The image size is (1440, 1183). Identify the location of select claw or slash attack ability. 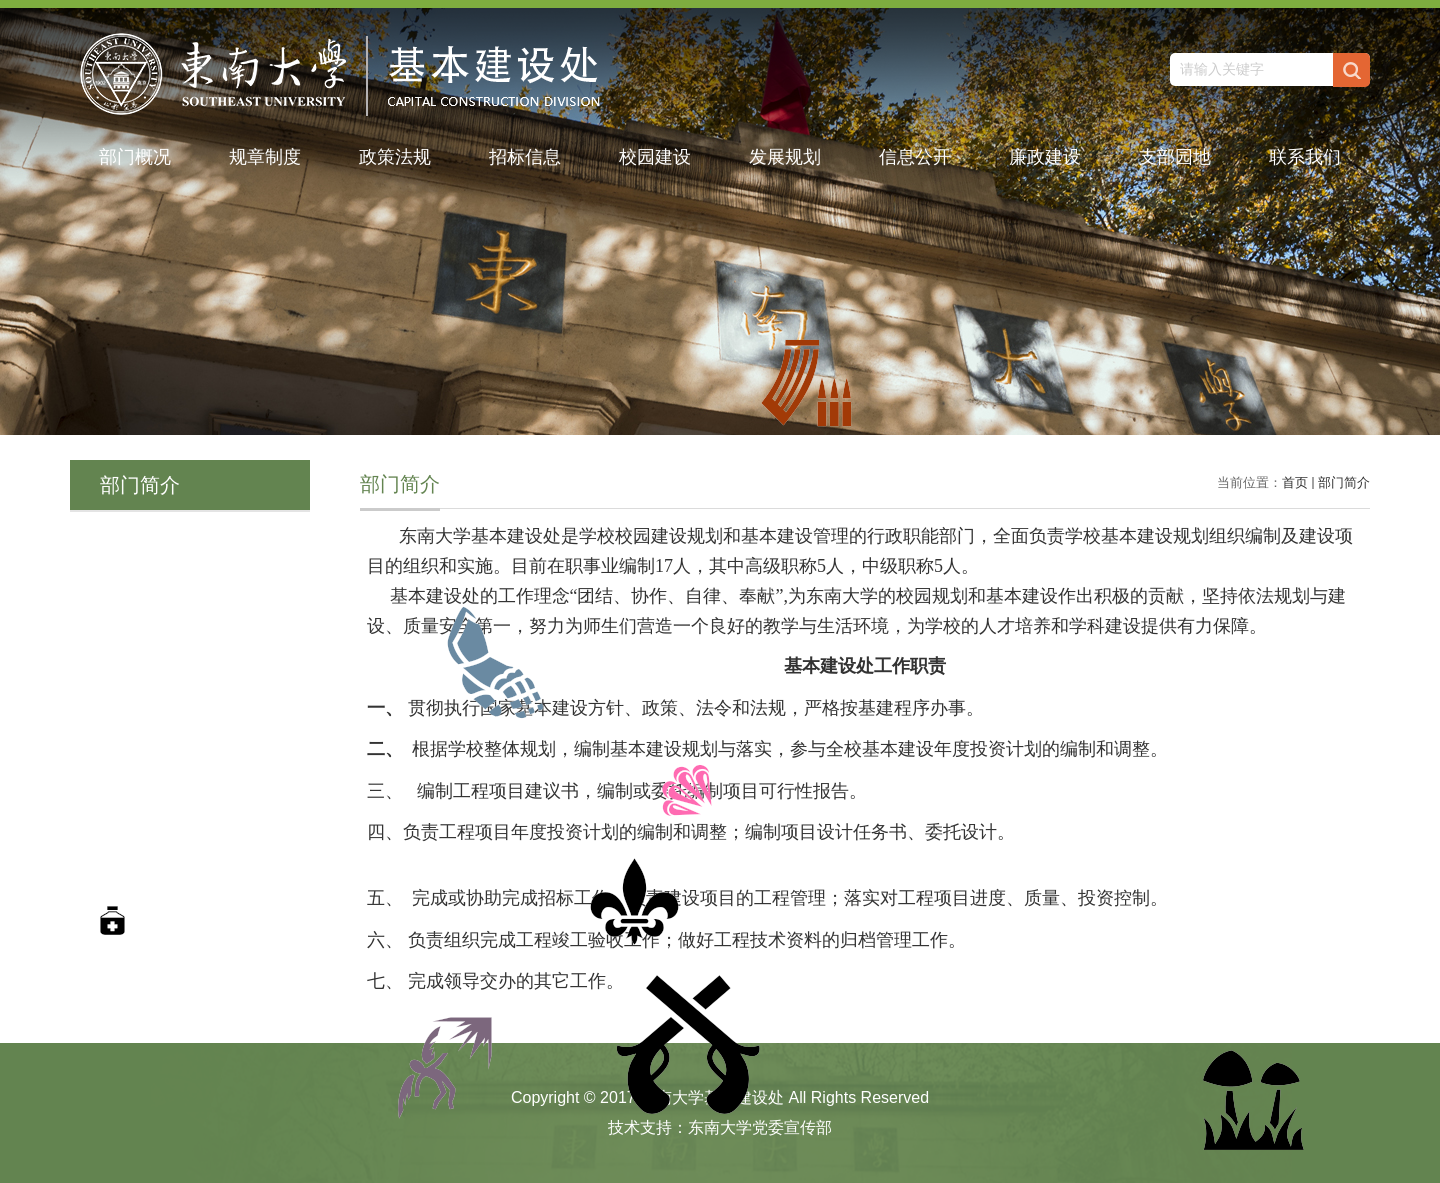
(687, 790).